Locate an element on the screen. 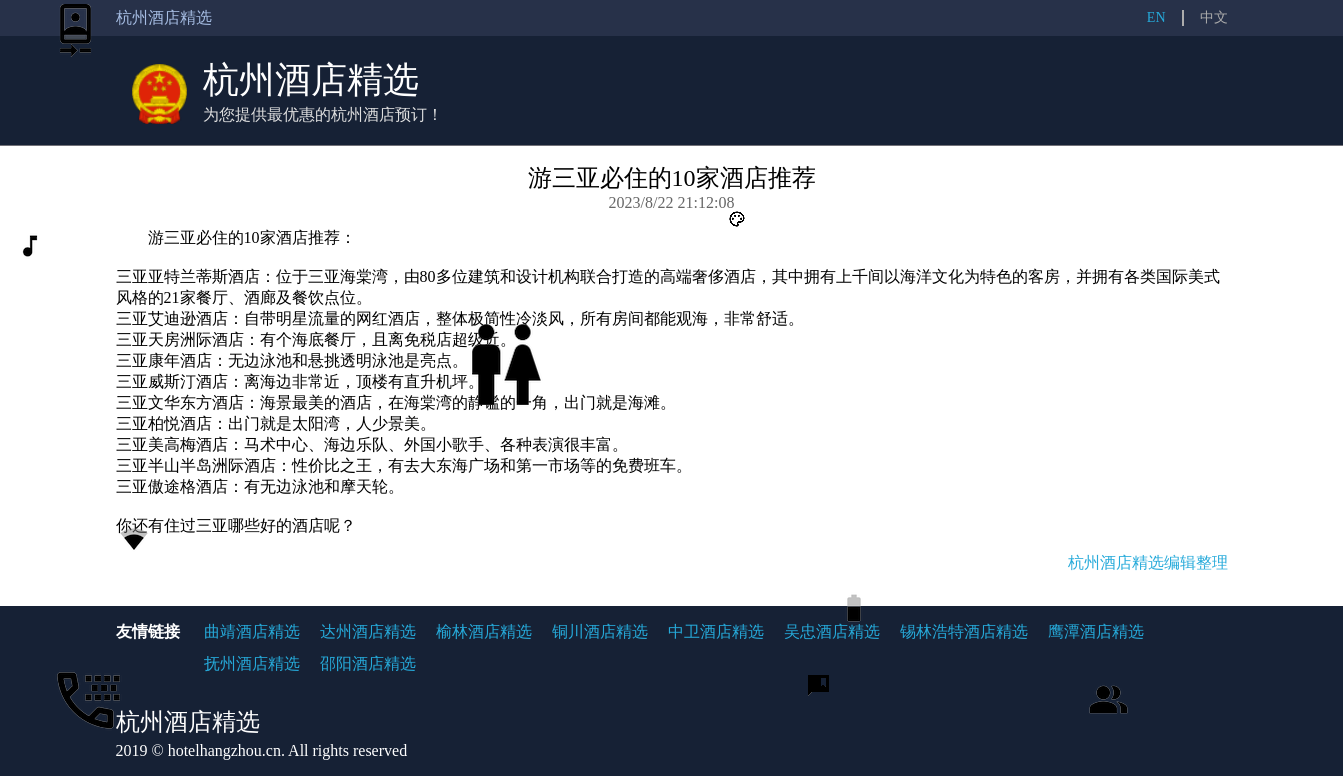 This screenshot has width=1343, height=776. indicates moderate wifi signal strength is located at coordinates (134, 539).